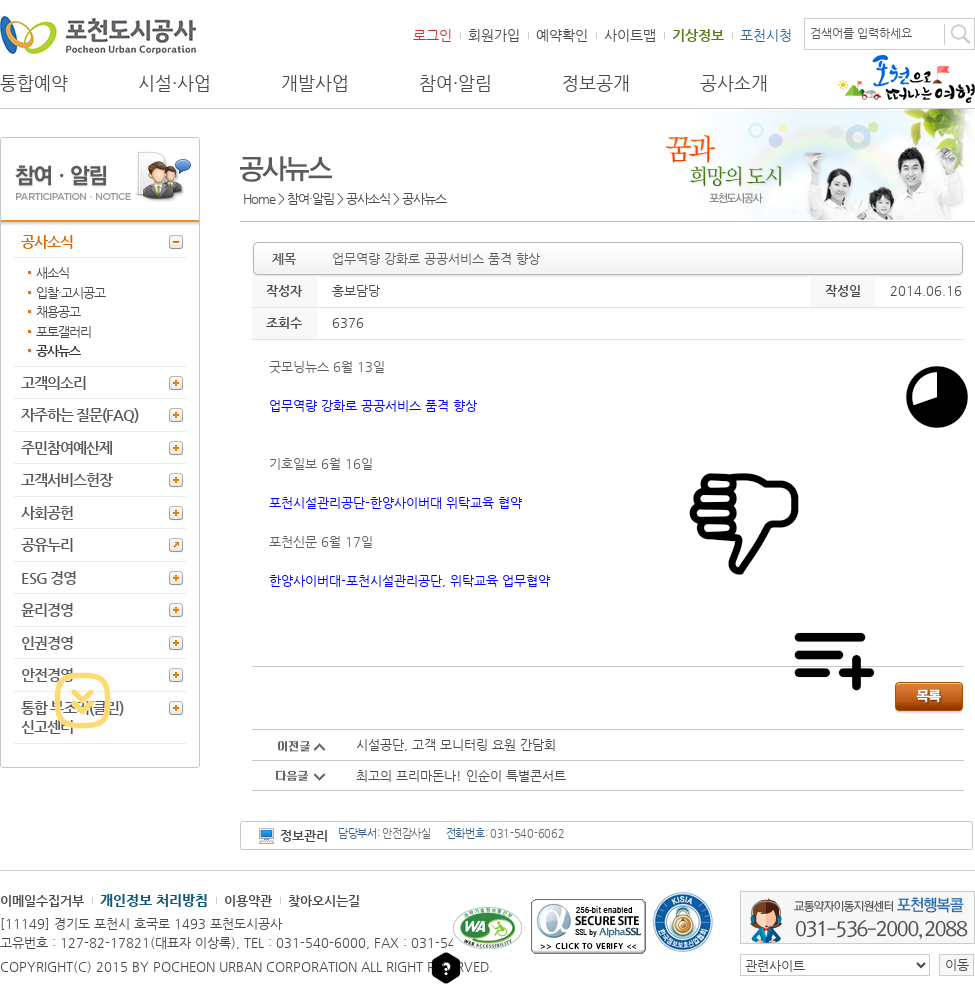  I want to click on expand content or show more items below, so click(82, 700).